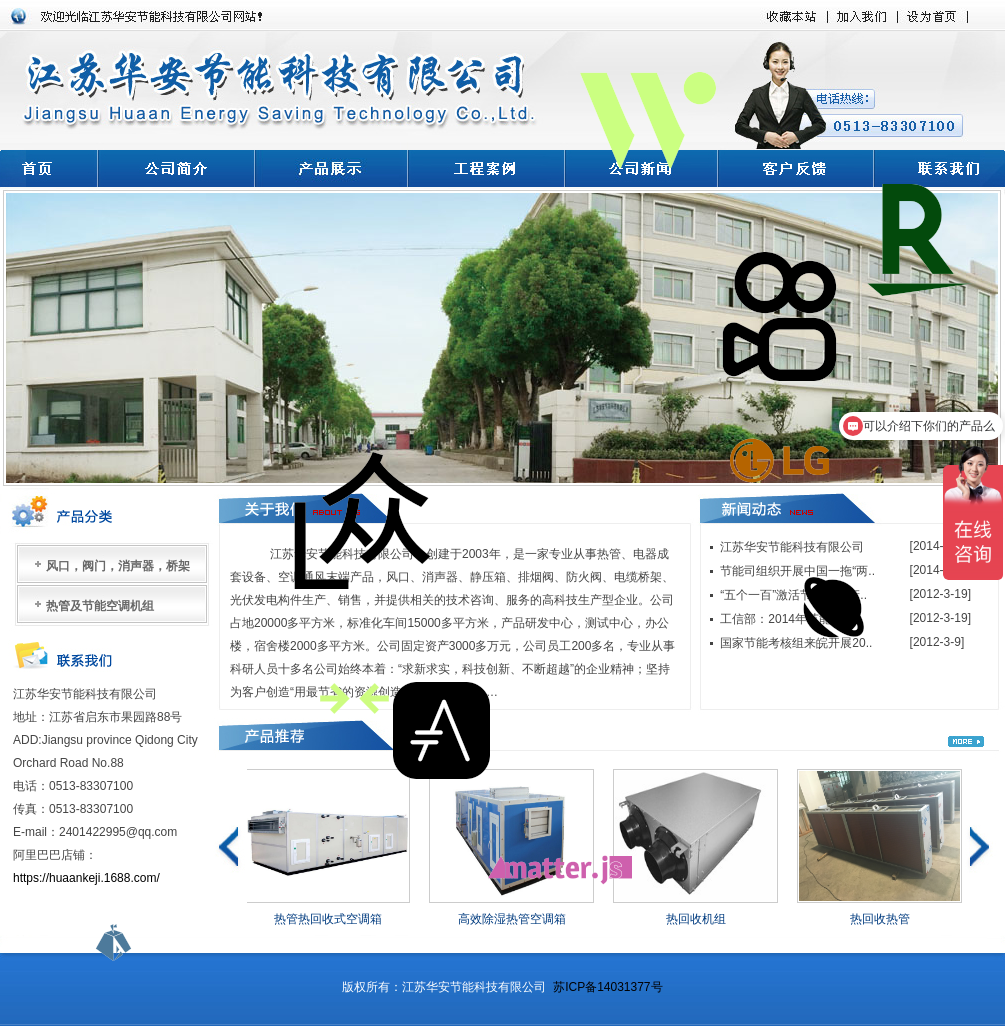  What do you see at coordinates (560, 870) in the screenshot?
I see `matter.js physics engine library logo` at bounding box center [560, 870].